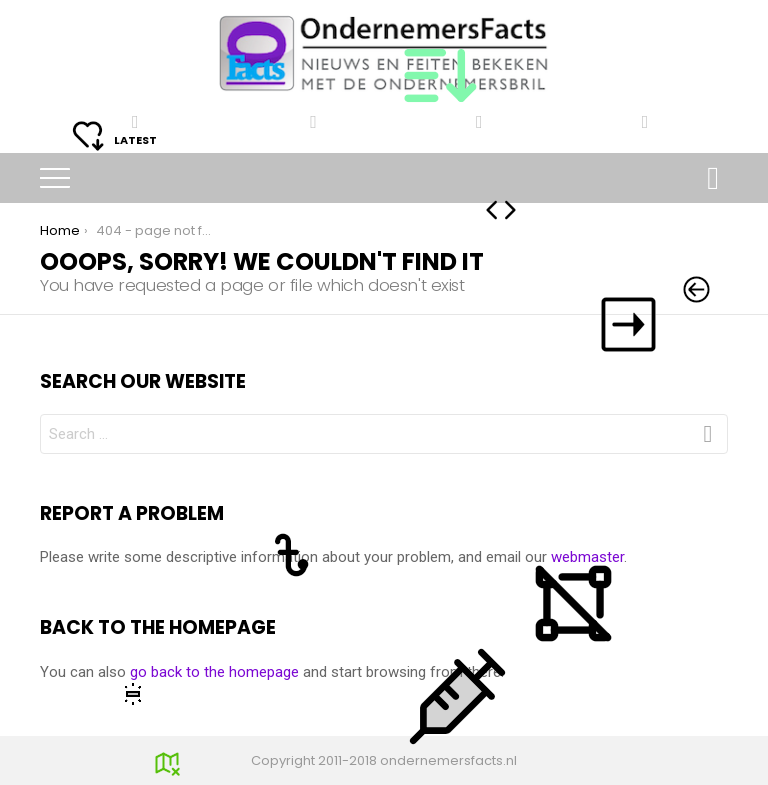 The height and width of the screenshot is (785, 768). I want to click on indicates a renamed file in a diff view, so click(628, 324).